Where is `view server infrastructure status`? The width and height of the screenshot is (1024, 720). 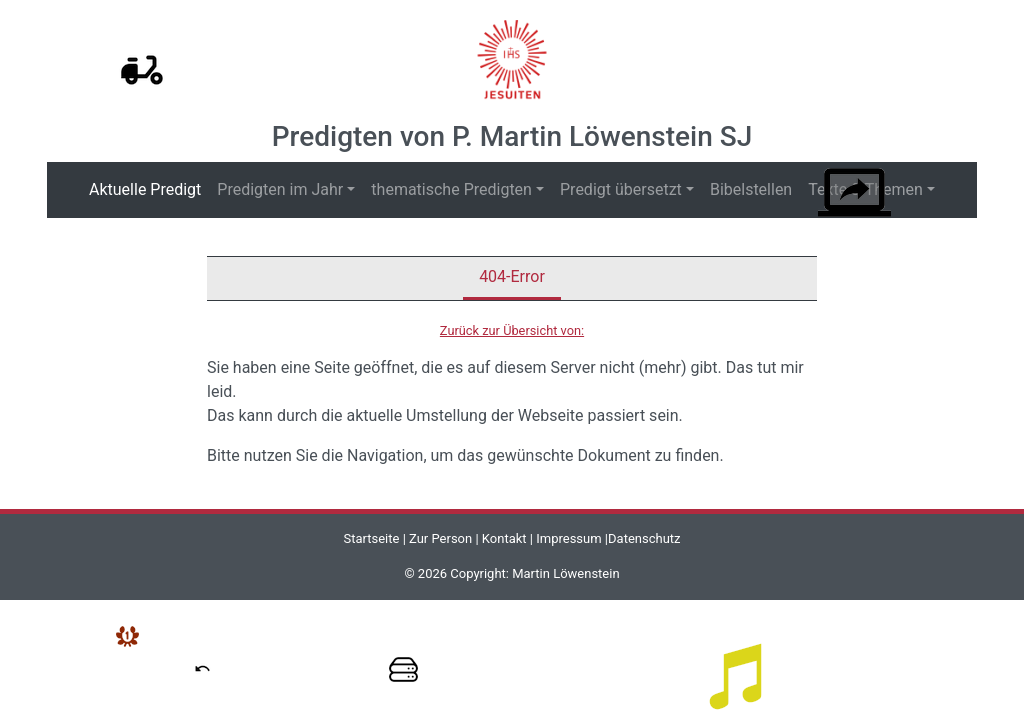 view server infrastructure status is located at coordinates (403, 669).